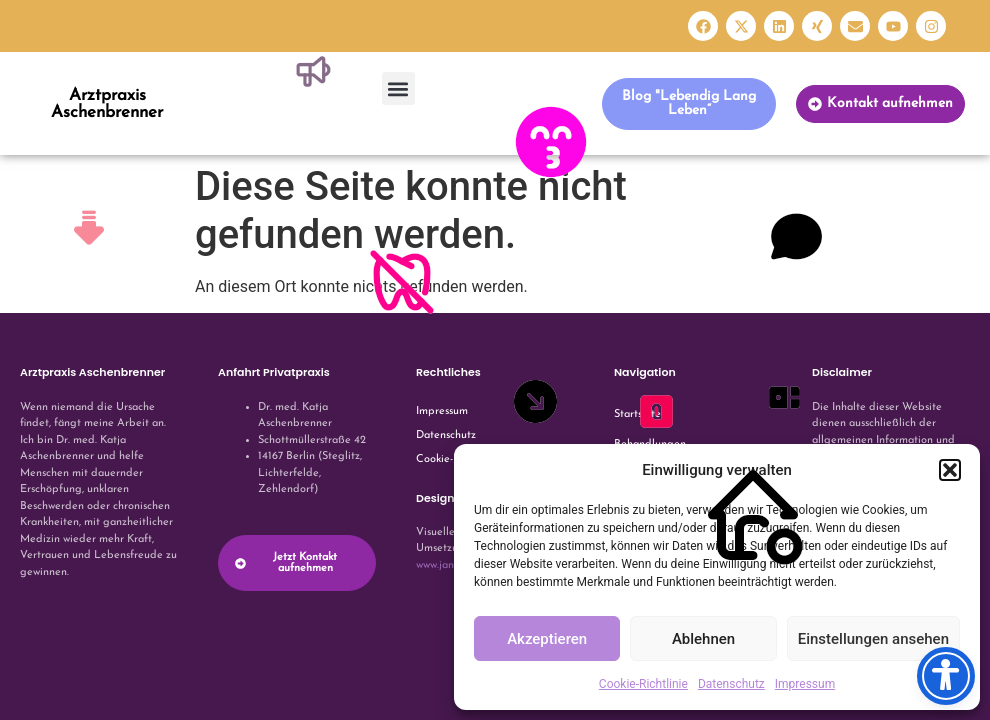 Image resolution: width=990 pixels, height=720 pixels. What do you see at coordinates (656, 411) in the screenshot?
I see `represents the letter Q in a keyboard or text input` at bounding box center [656, 411].